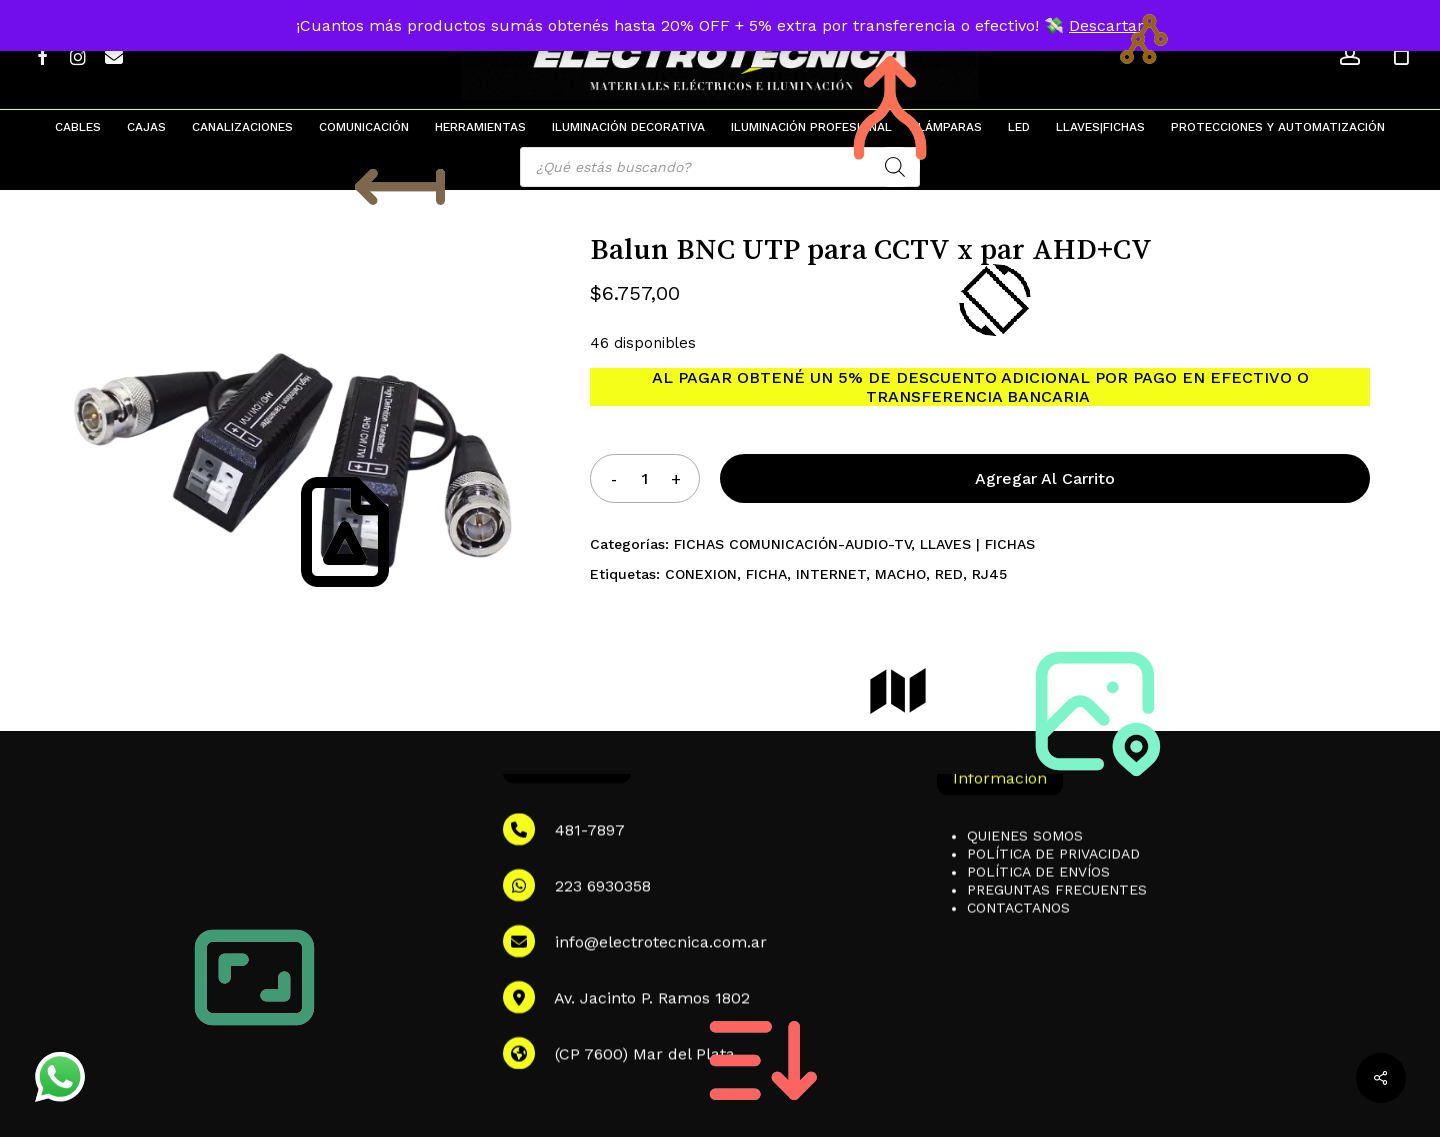 Image resolution: width=1440 pixels, height=1137 pixels. What do you see at coordinates (1095, 711) in the screenshot?
I see `pin a photo to a specific location` at bounding box center [1095, 711].